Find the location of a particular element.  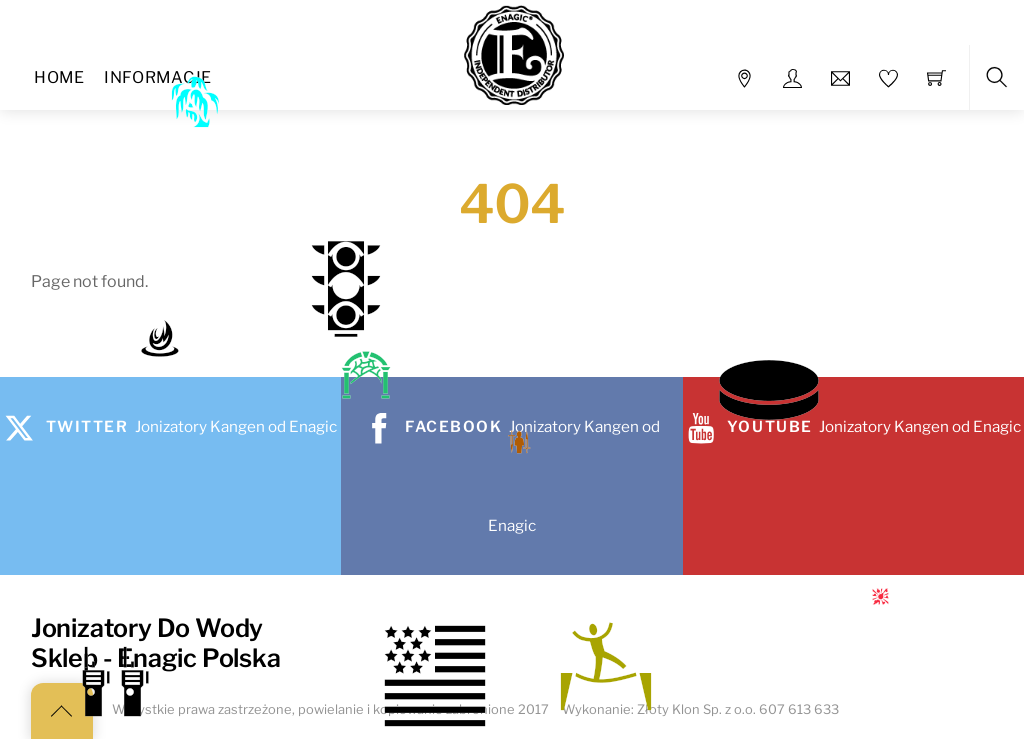

select united states as your country/region is located at coordinates (435, 676).